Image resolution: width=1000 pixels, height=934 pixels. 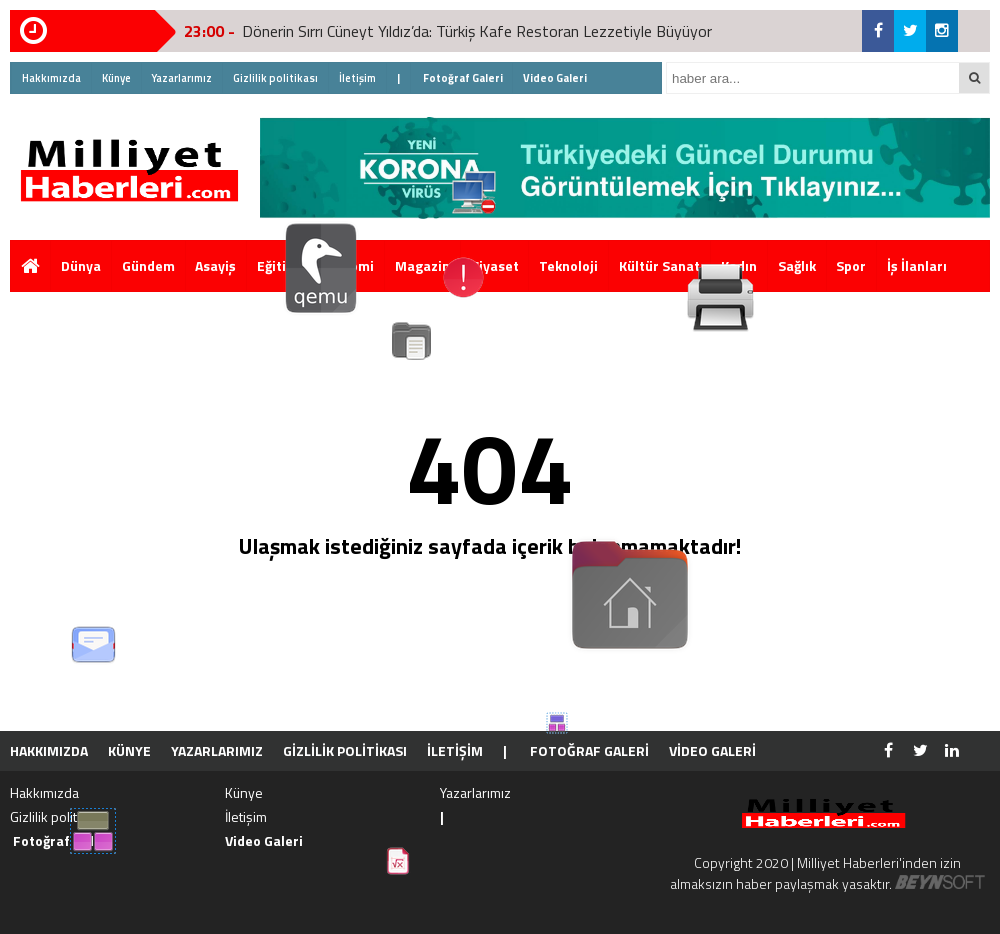 What do you see at coordinates (93, 644) in the screenshot?
I see `open the mail app` at bounding box center [93, 644].